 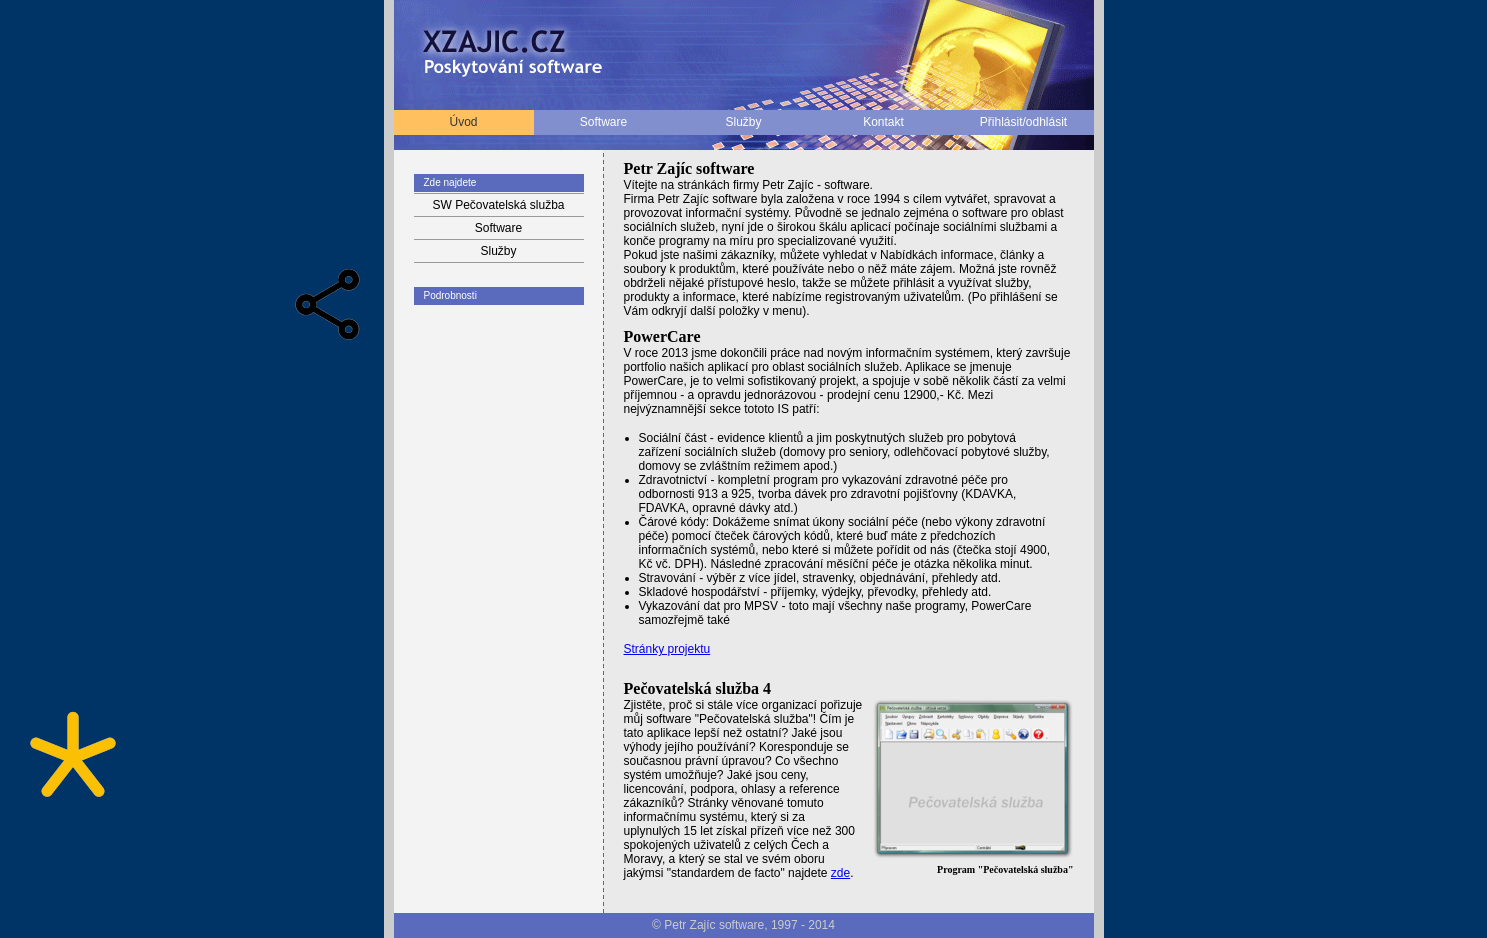 What do you see at coordinates (327, 304) in the screenshot?
I see `share content with others` at bounding box center [327, 304].